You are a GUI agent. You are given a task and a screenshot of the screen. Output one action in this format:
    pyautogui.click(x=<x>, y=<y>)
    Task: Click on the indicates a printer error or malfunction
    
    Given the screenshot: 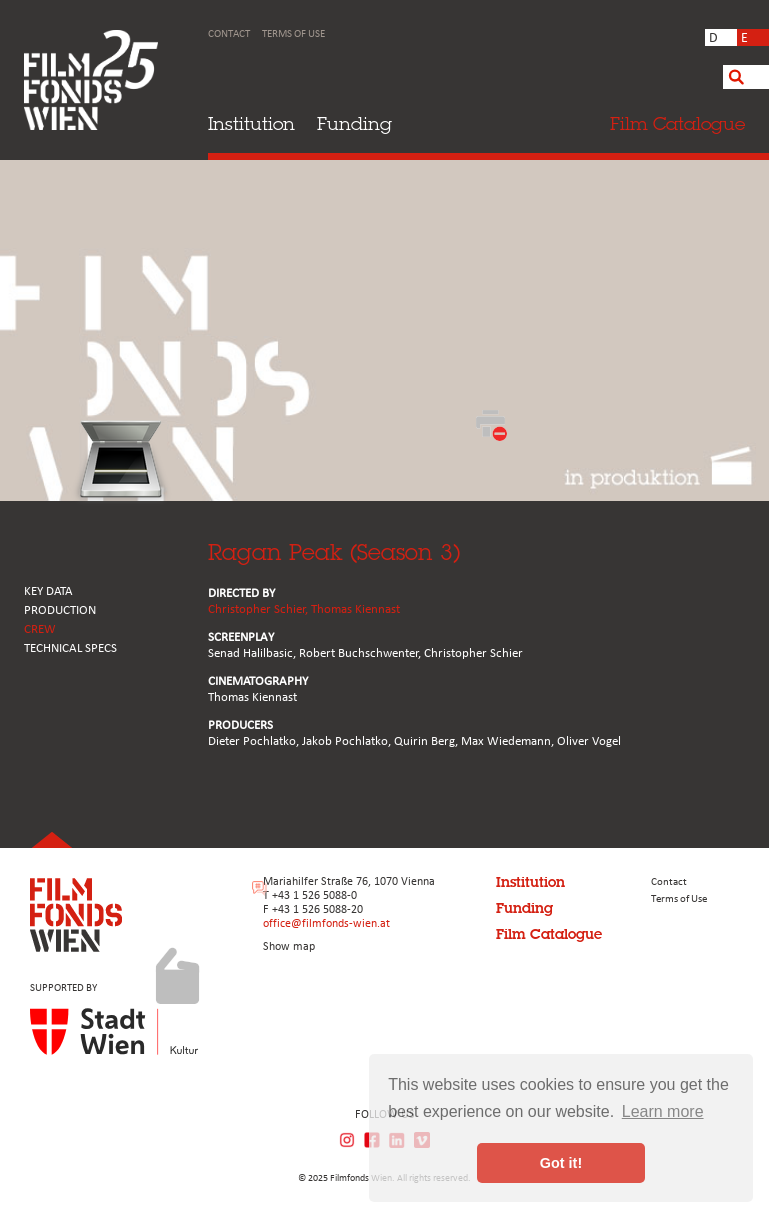 What is the action you would take?
    pyautogui.click(x=490, y=424)
    